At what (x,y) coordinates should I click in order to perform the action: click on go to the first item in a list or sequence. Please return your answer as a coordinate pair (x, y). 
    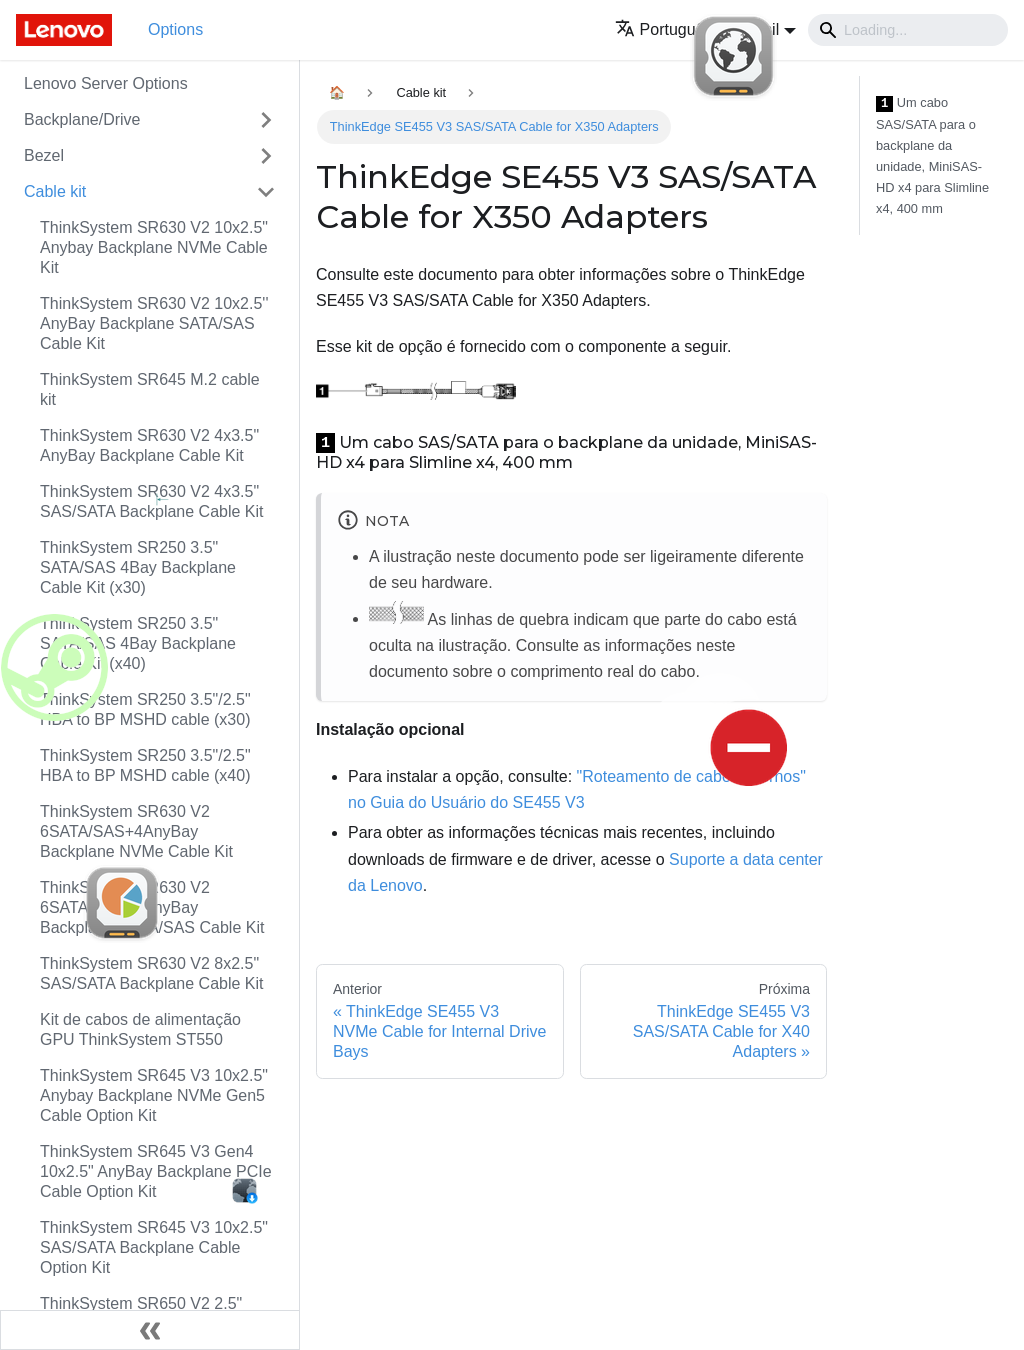
    Looking at the image, I should click on (162, 499).